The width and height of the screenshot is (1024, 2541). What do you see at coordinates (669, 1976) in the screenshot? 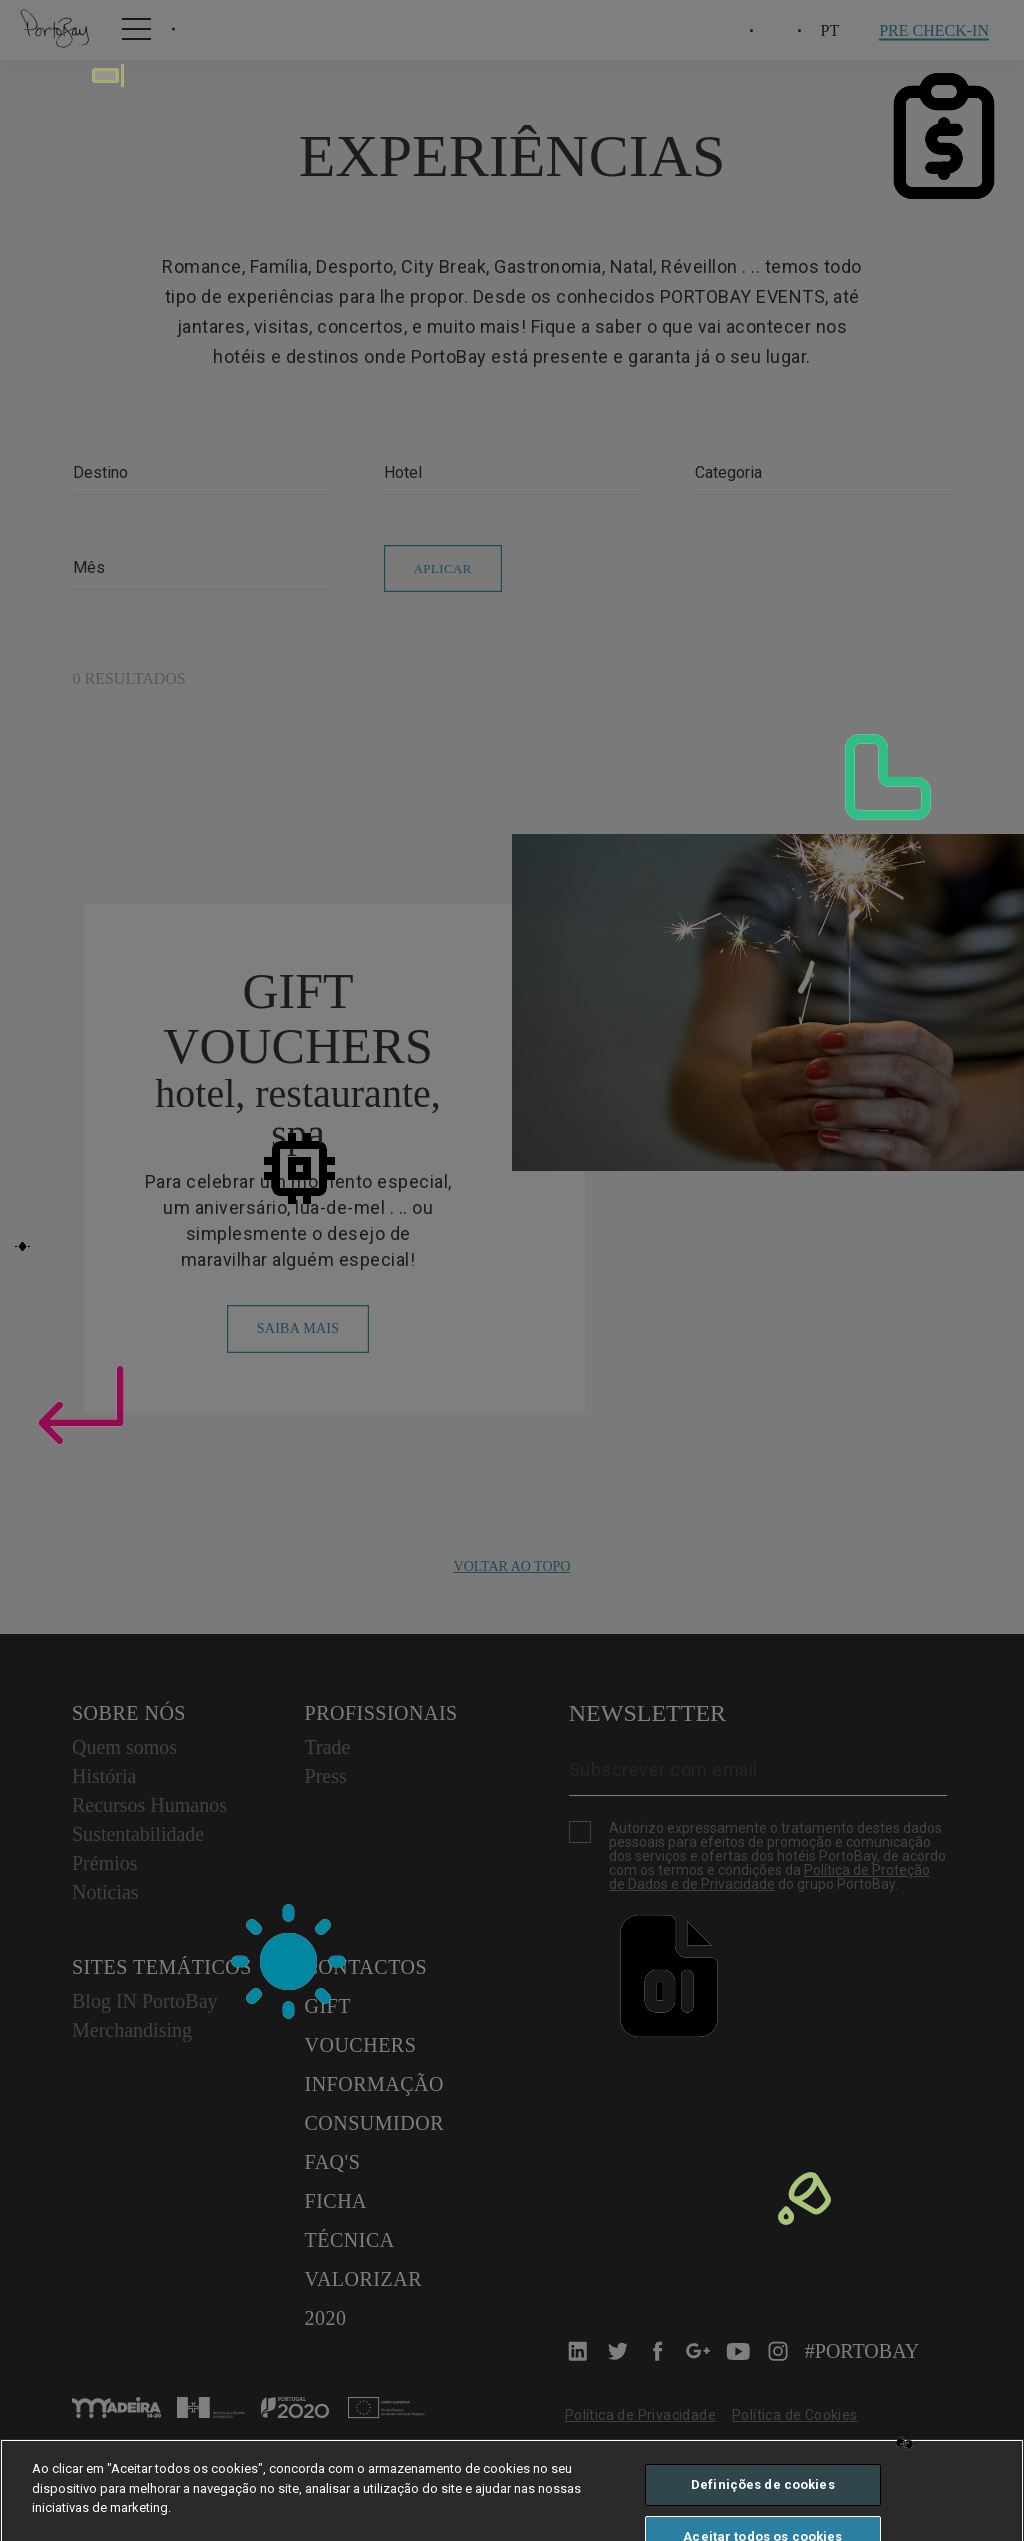
I see `view a file containing numerical data` at bounding box center [669, 1976].